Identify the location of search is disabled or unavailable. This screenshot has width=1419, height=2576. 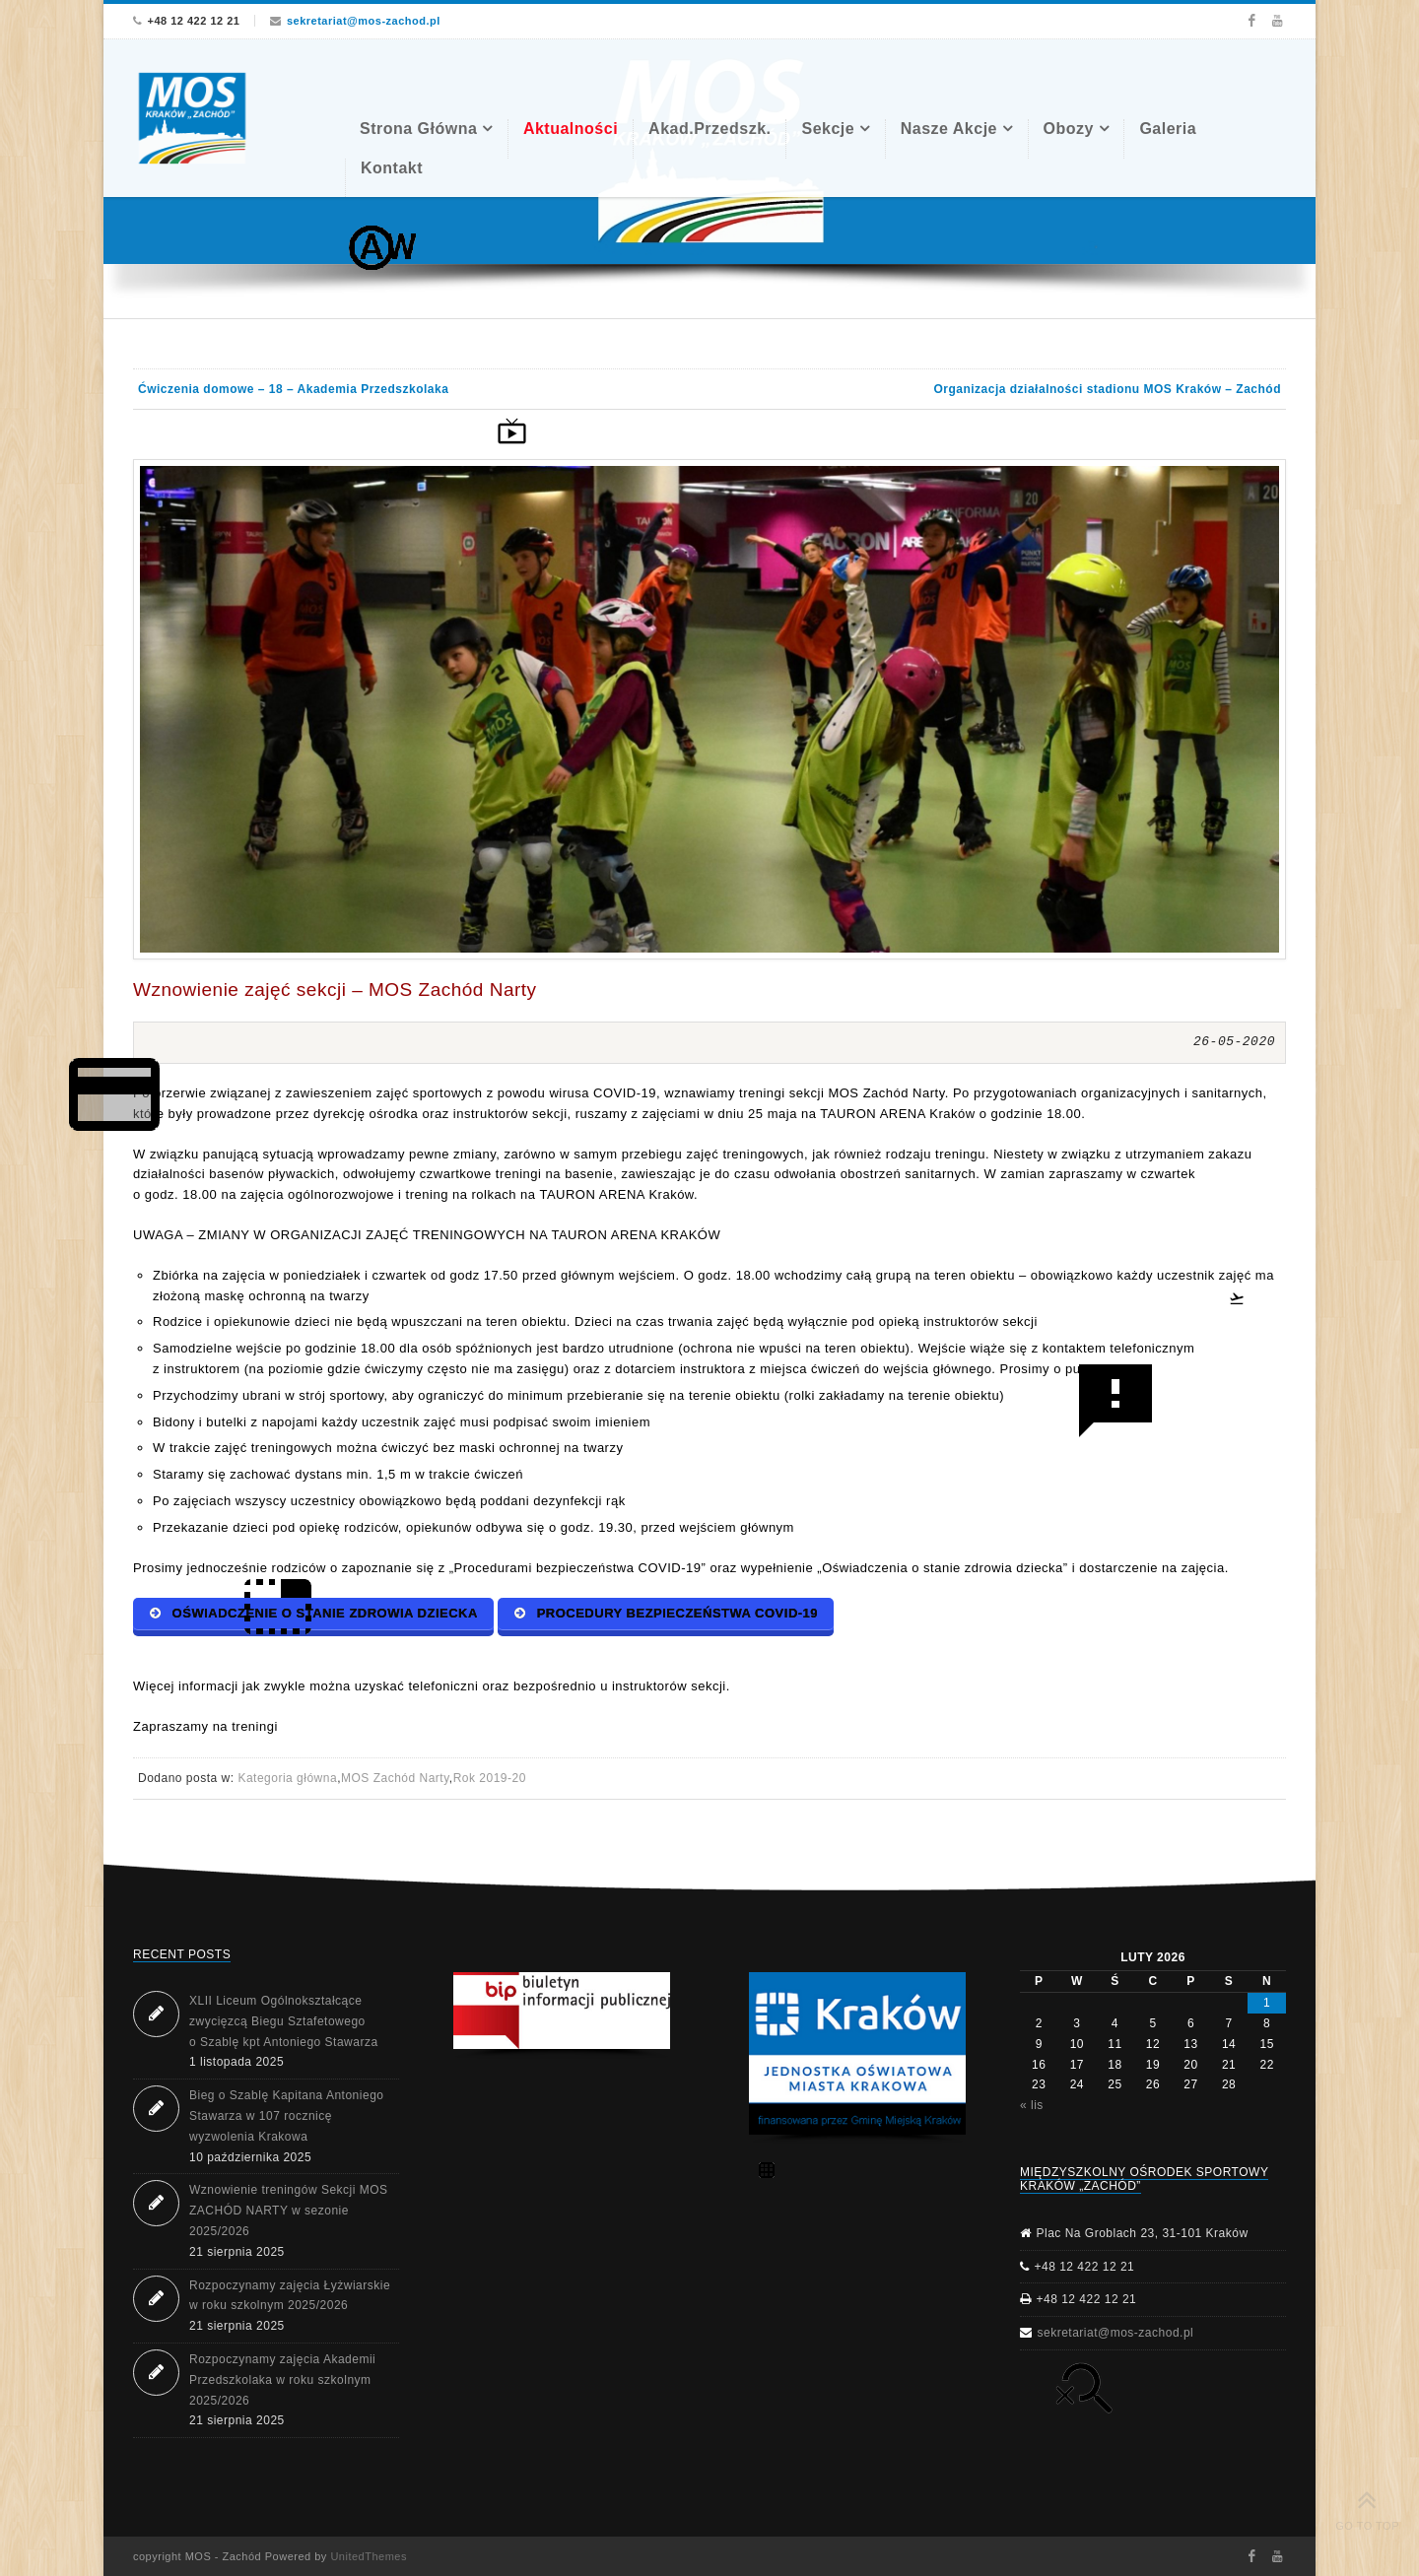
(1088, 2389).